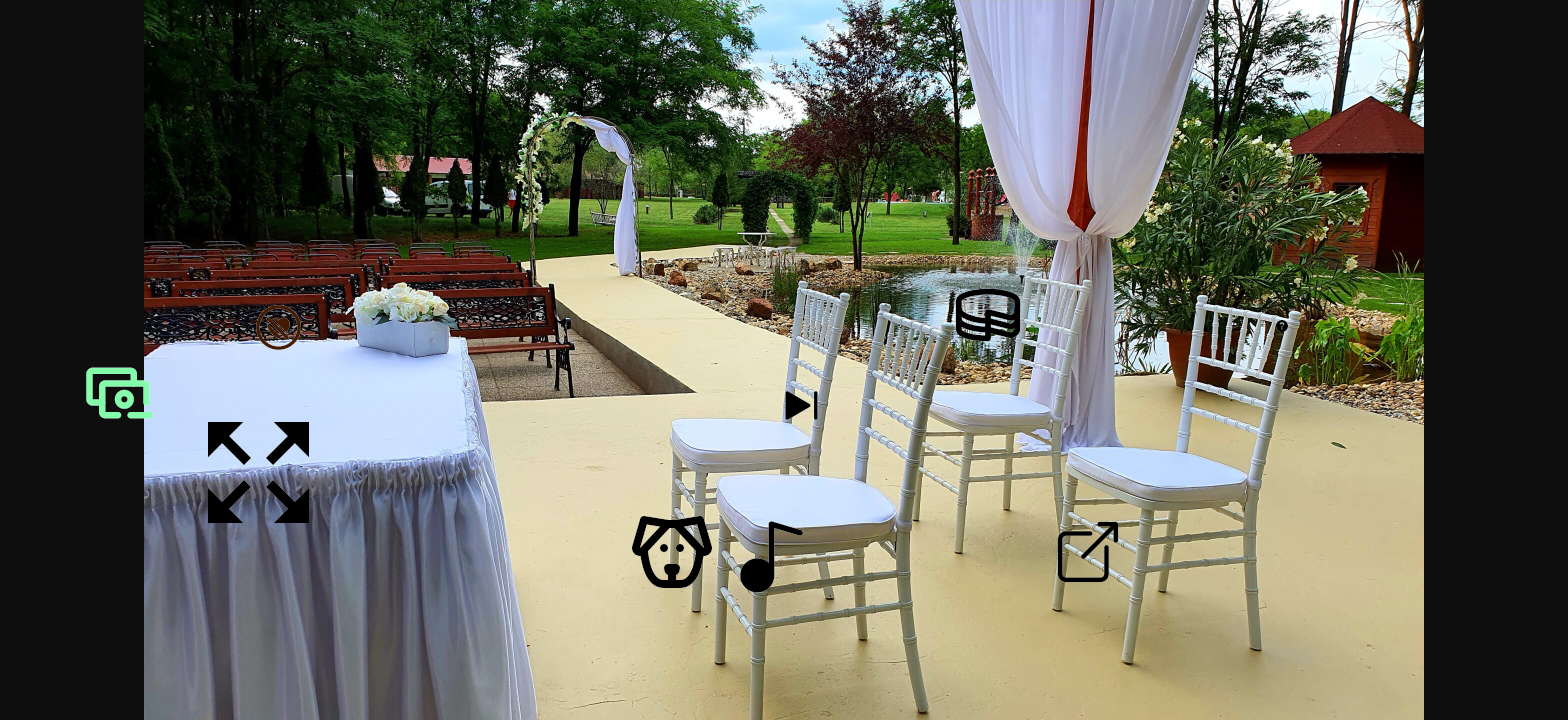 This screenshot has height=720, width=1568. I want to click on access music or audio player, so click(771, 555).